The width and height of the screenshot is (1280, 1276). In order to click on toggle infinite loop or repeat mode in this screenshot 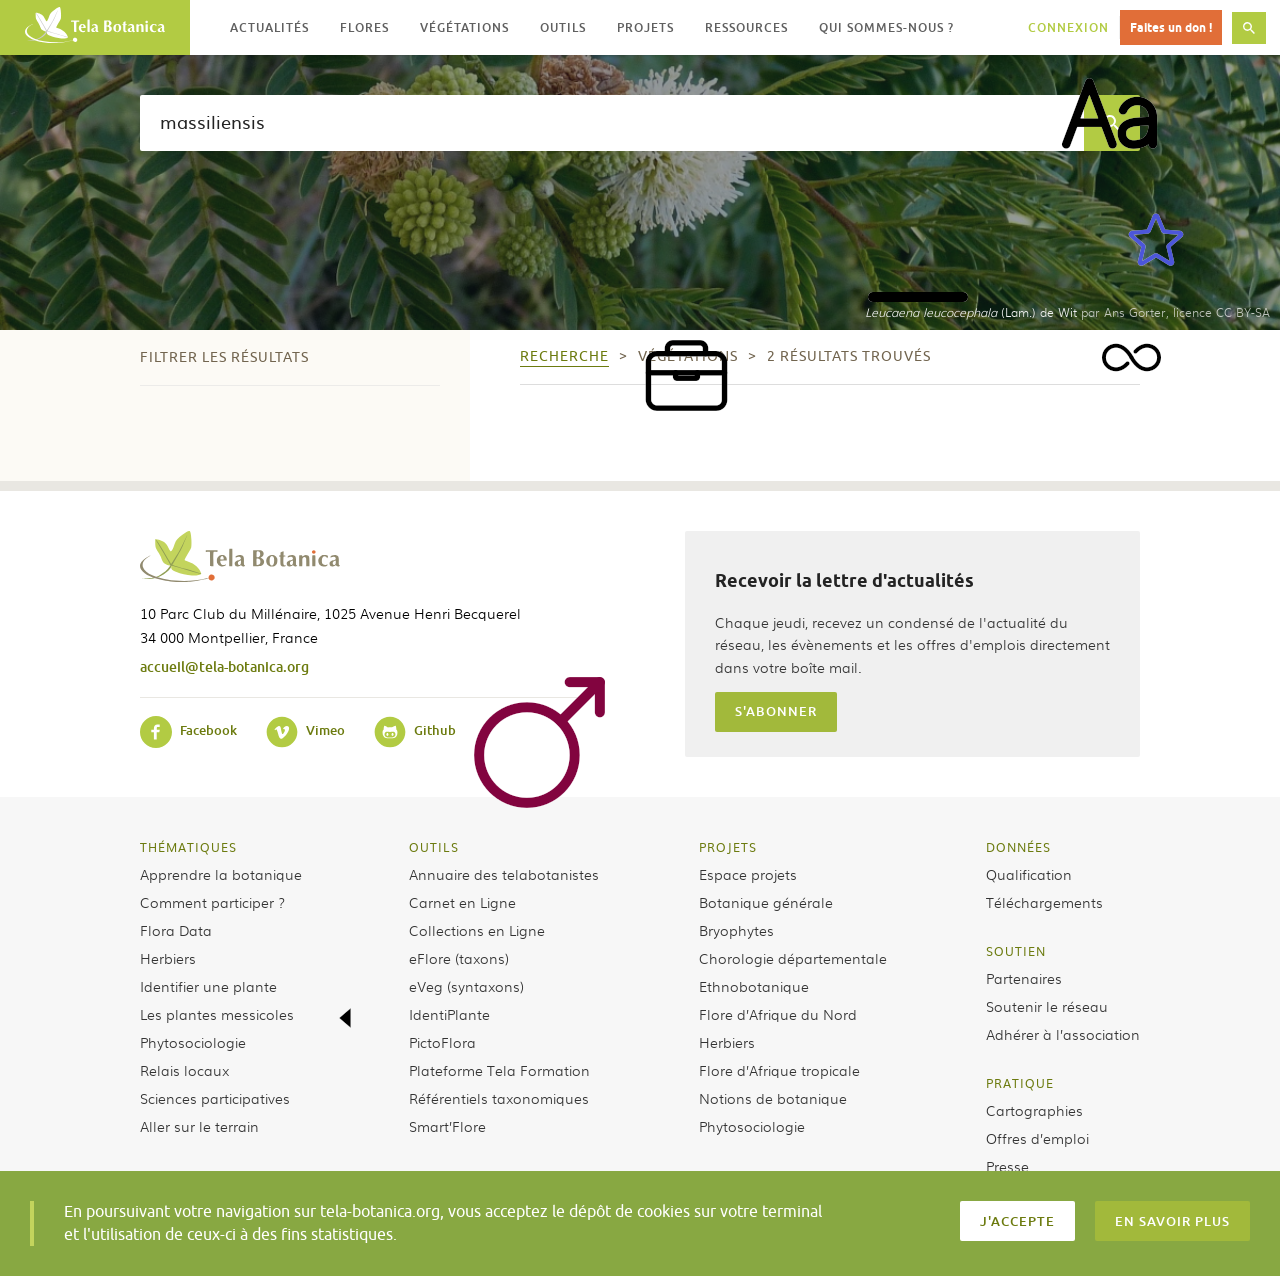, I will do `click(1131, 357)`.